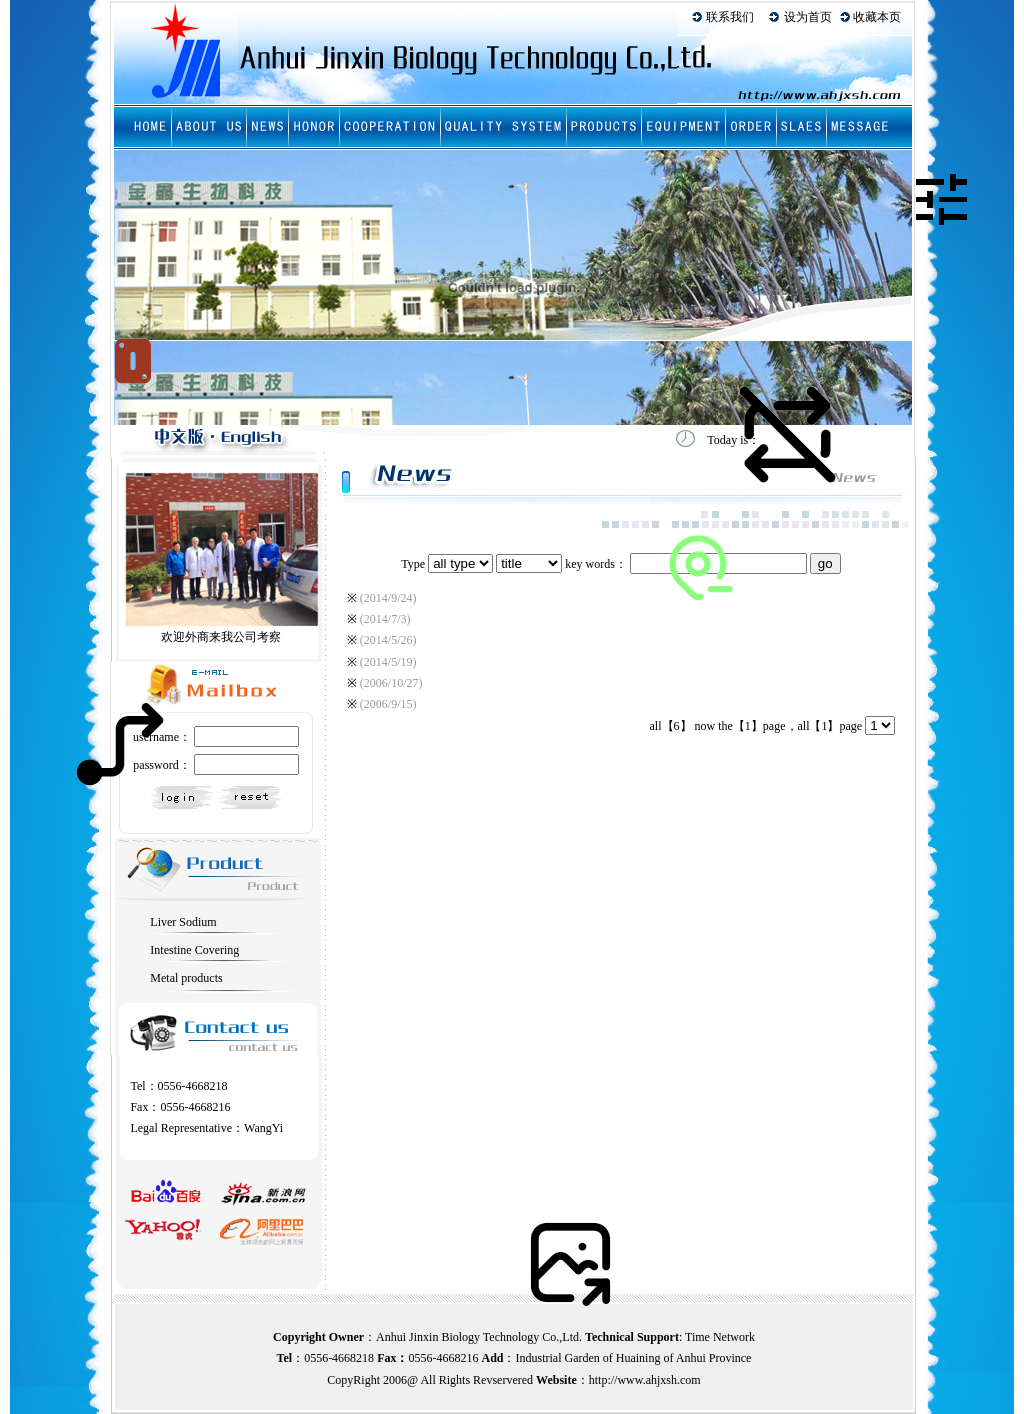  Describe the element at coordinates (570, 1262) in the screenshot. I see `share a photo or image` at that location.